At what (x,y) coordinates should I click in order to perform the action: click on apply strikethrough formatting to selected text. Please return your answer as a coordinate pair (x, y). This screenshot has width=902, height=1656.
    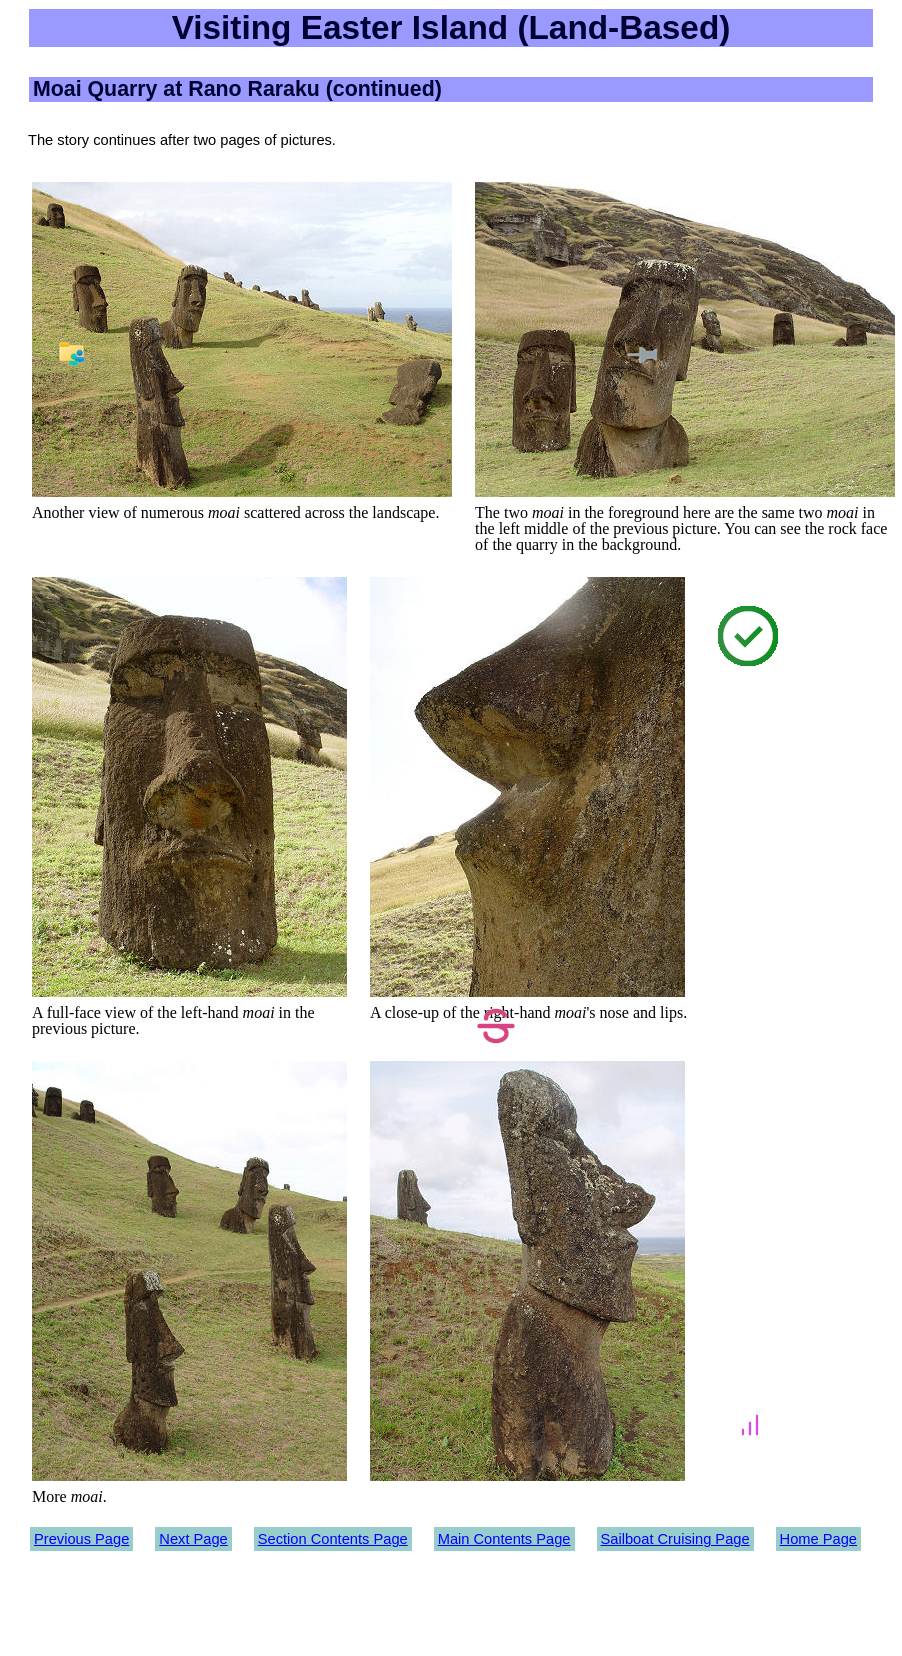
    Looking at the image, I should click on (496, 1026).